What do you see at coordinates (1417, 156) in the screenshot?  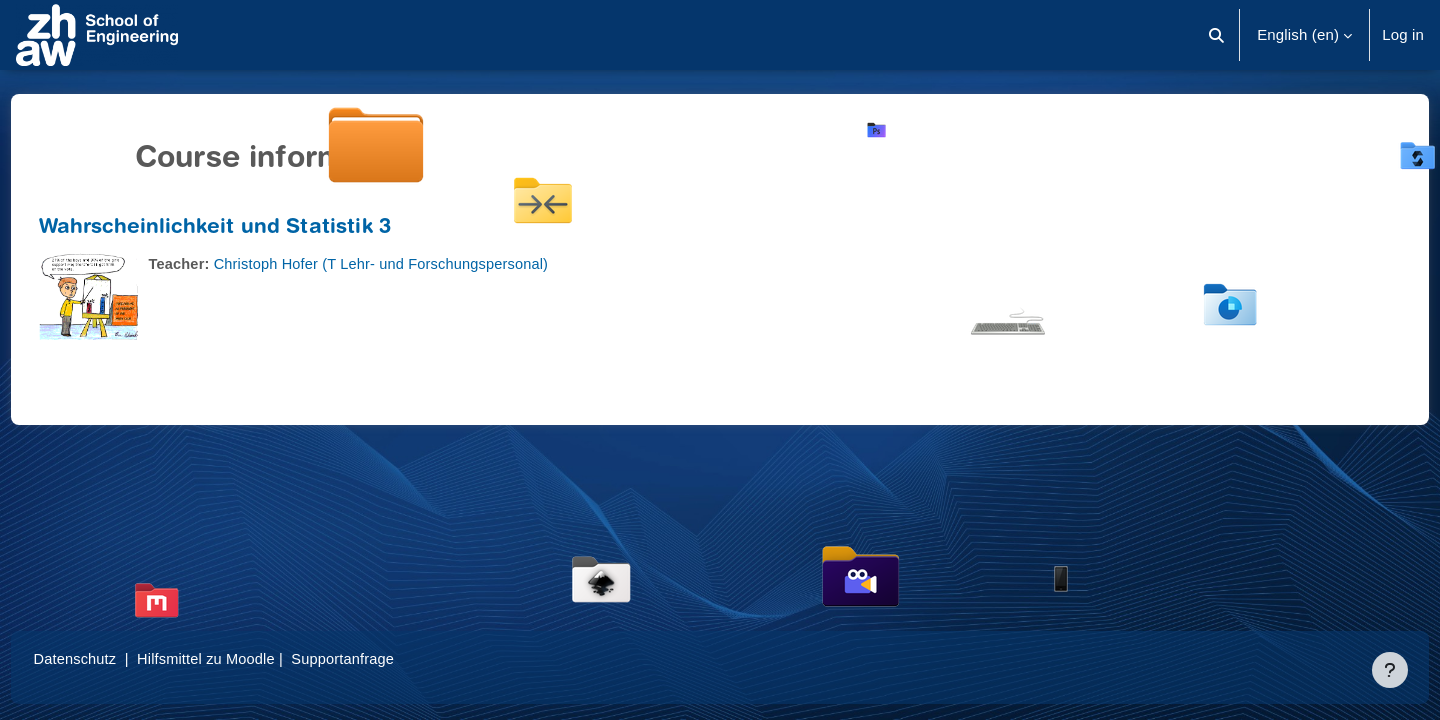 I see `folder containing solidity smart contract files` at bounding box center [1417, 156].